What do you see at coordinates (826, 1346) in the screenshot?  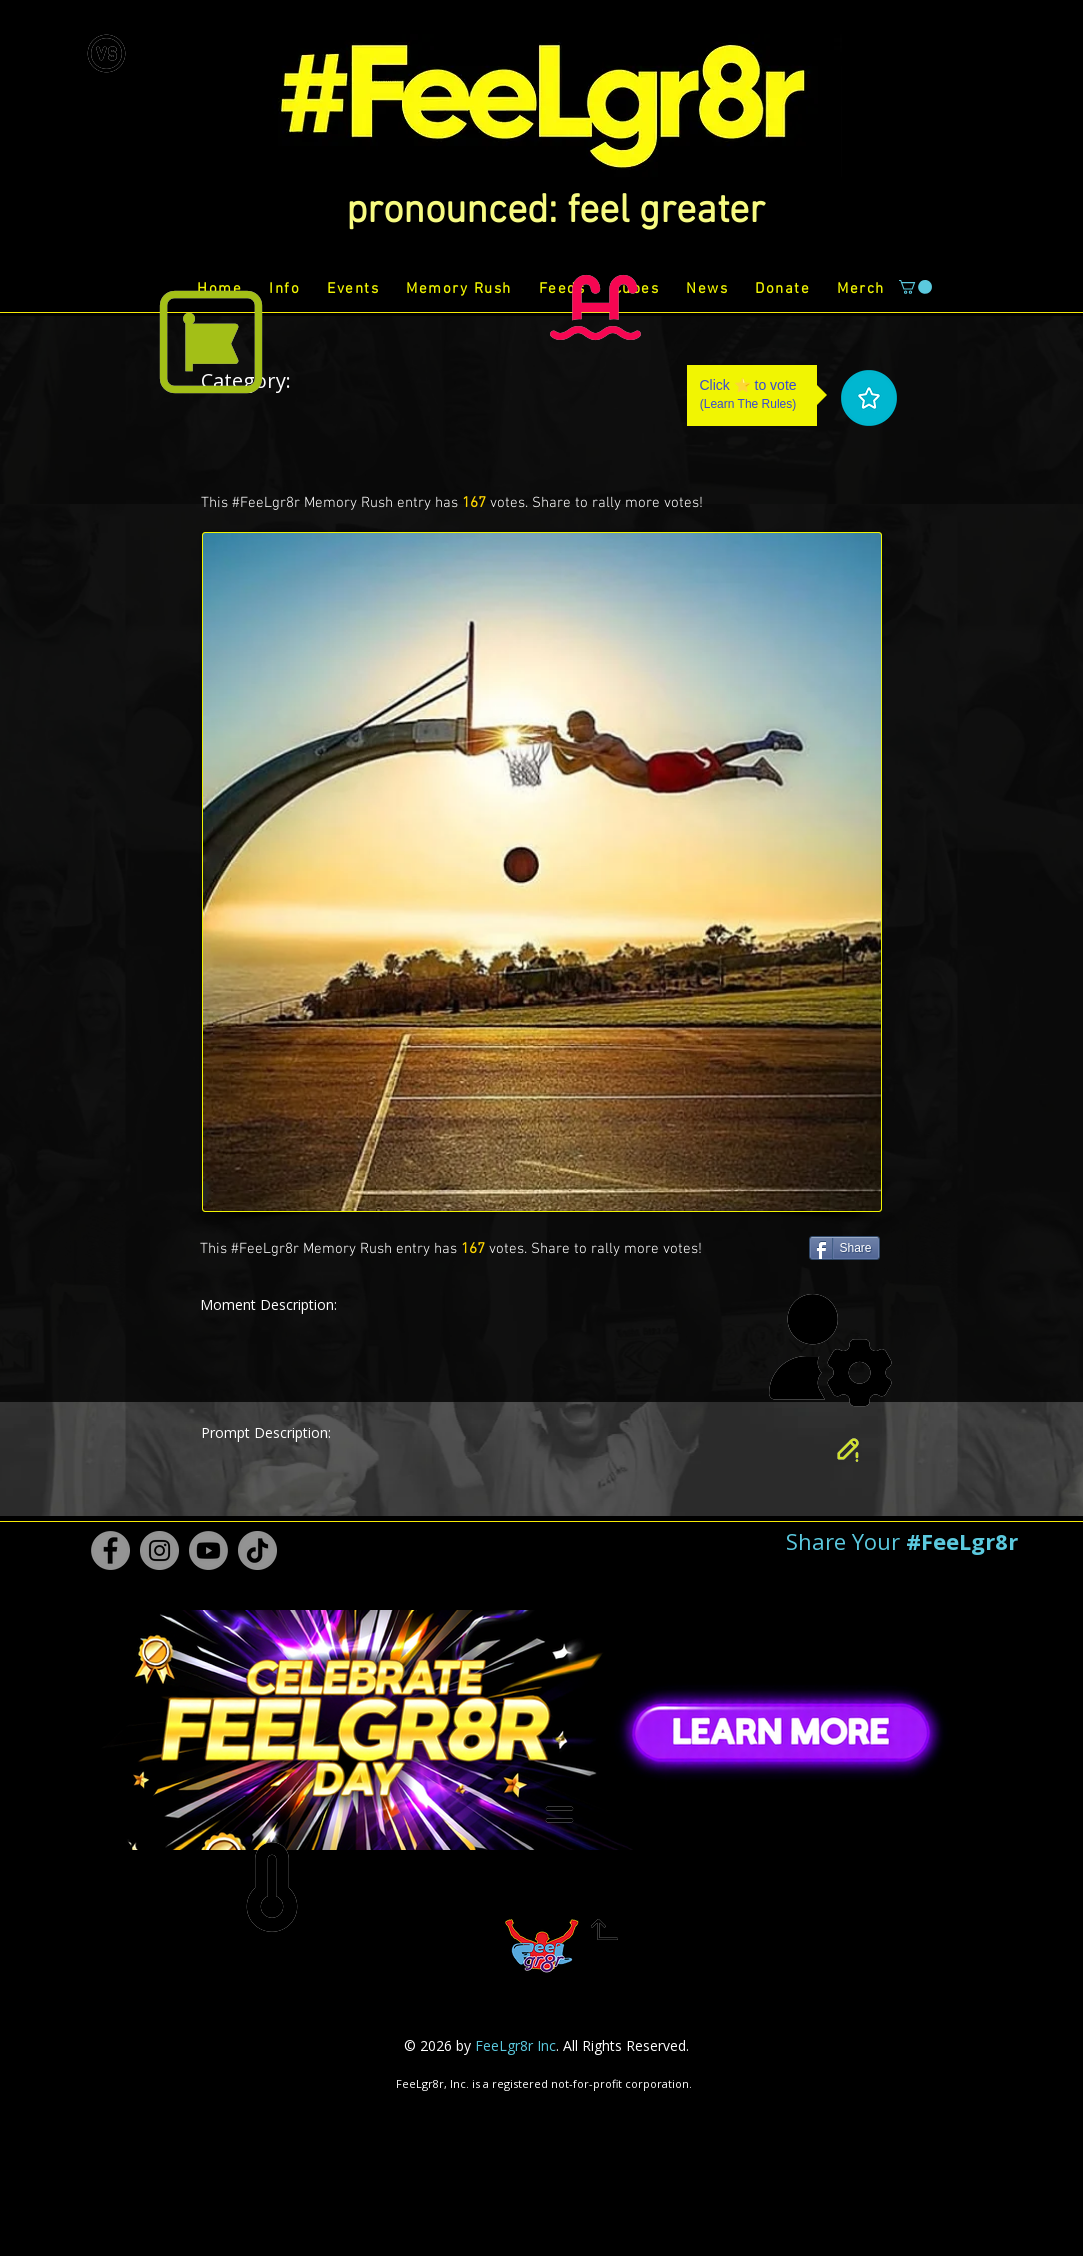 I see `access user settings` at bounding box center [826, 1346].